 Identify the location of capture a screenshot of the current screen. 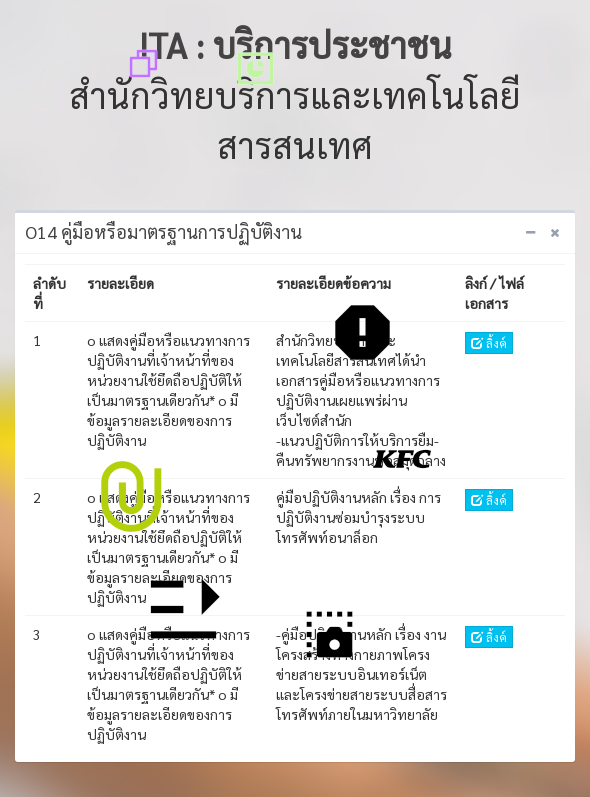
(329, 634).